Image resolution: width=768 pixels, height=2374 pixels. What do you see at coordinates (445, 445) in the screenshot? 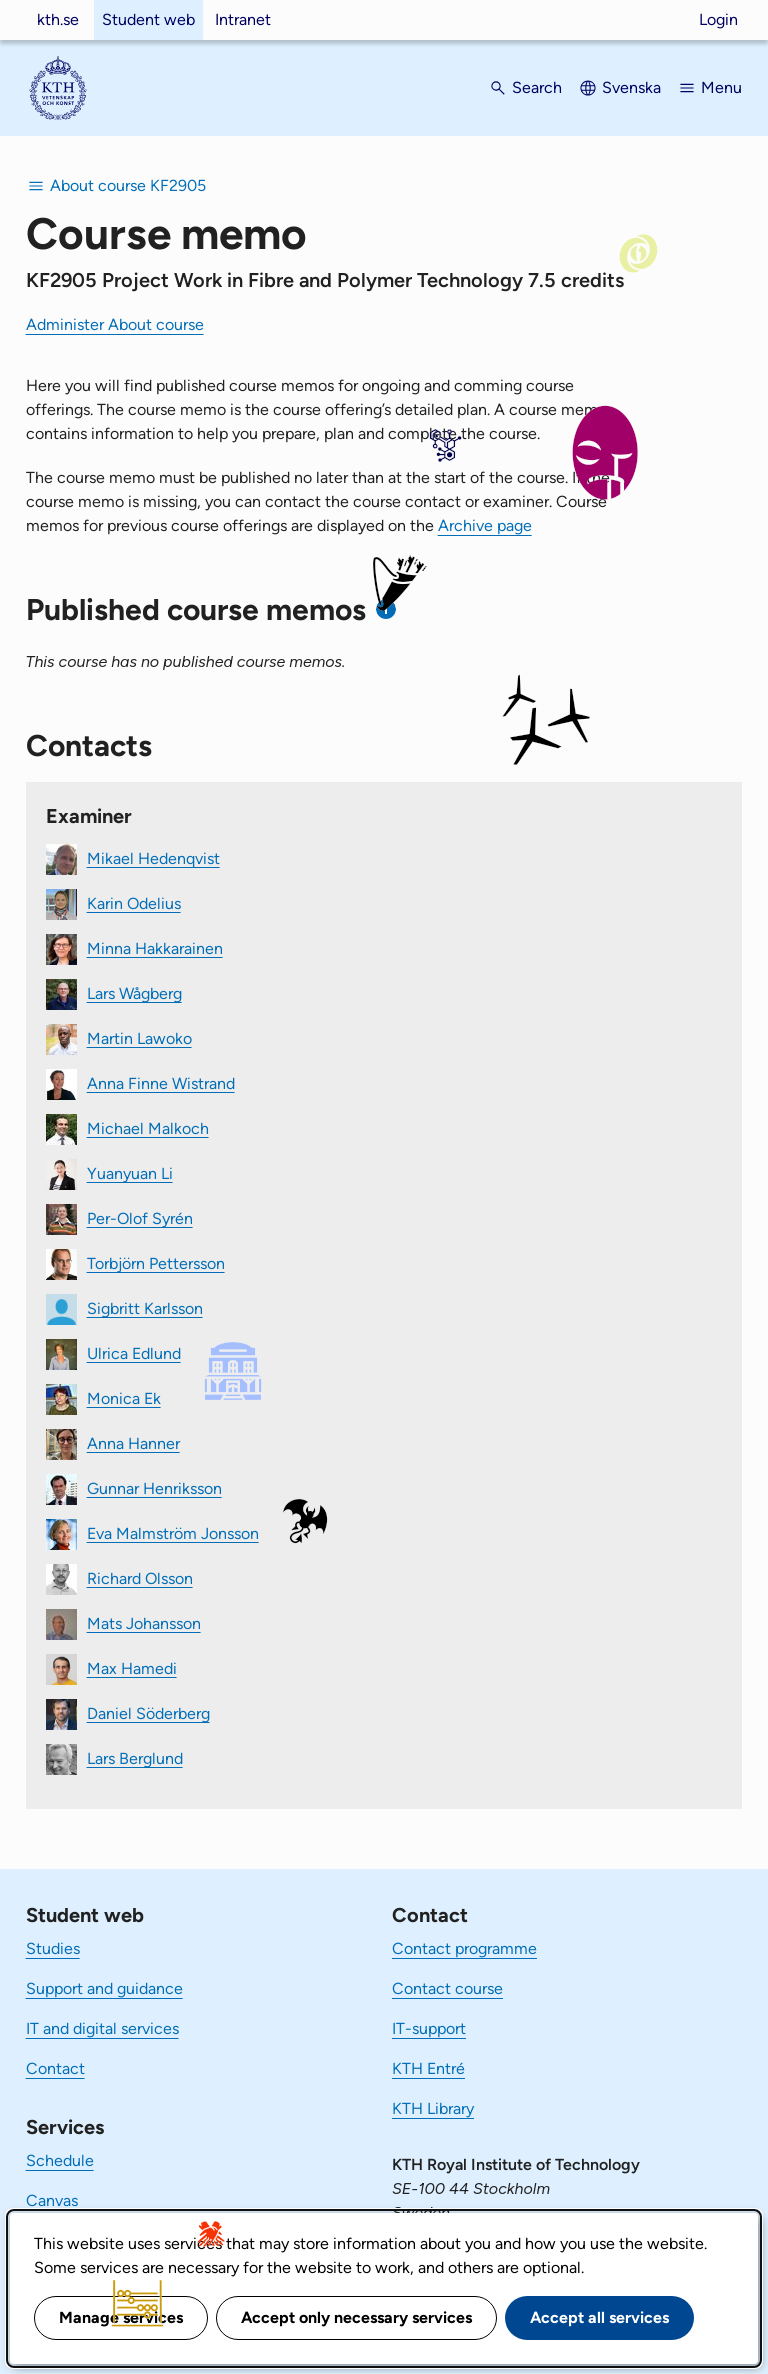
I see `view molecular or chemical structure` at bounding box center [445, 445].